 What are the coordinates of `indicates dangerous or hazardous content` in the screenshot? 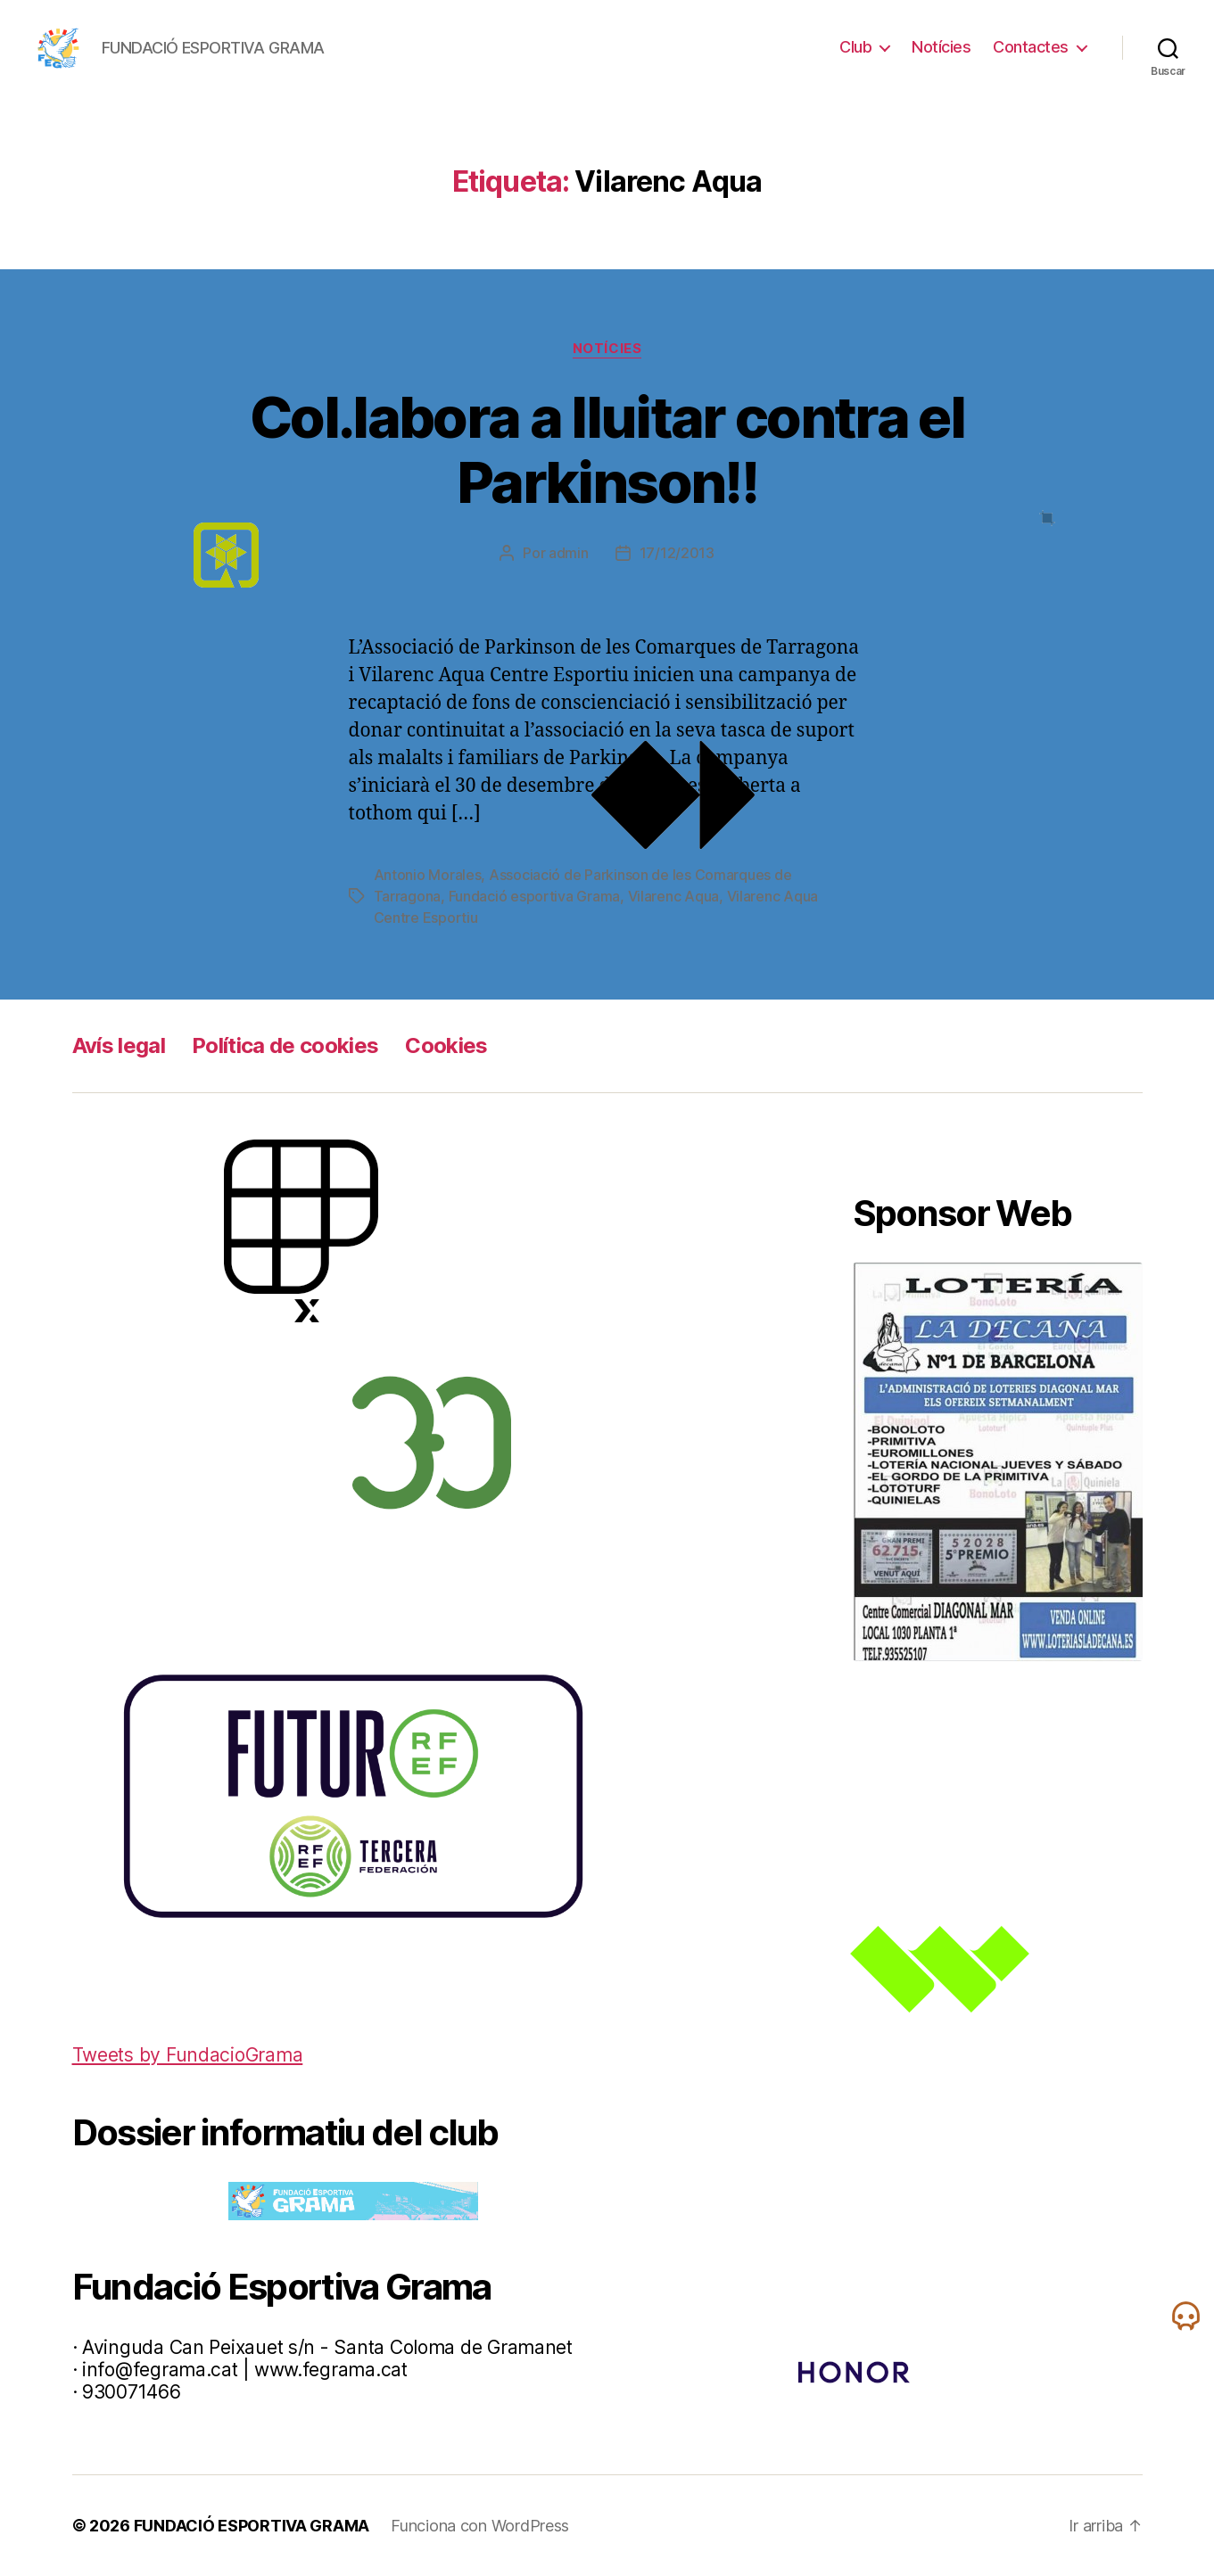 It's located at (1185, 2315).